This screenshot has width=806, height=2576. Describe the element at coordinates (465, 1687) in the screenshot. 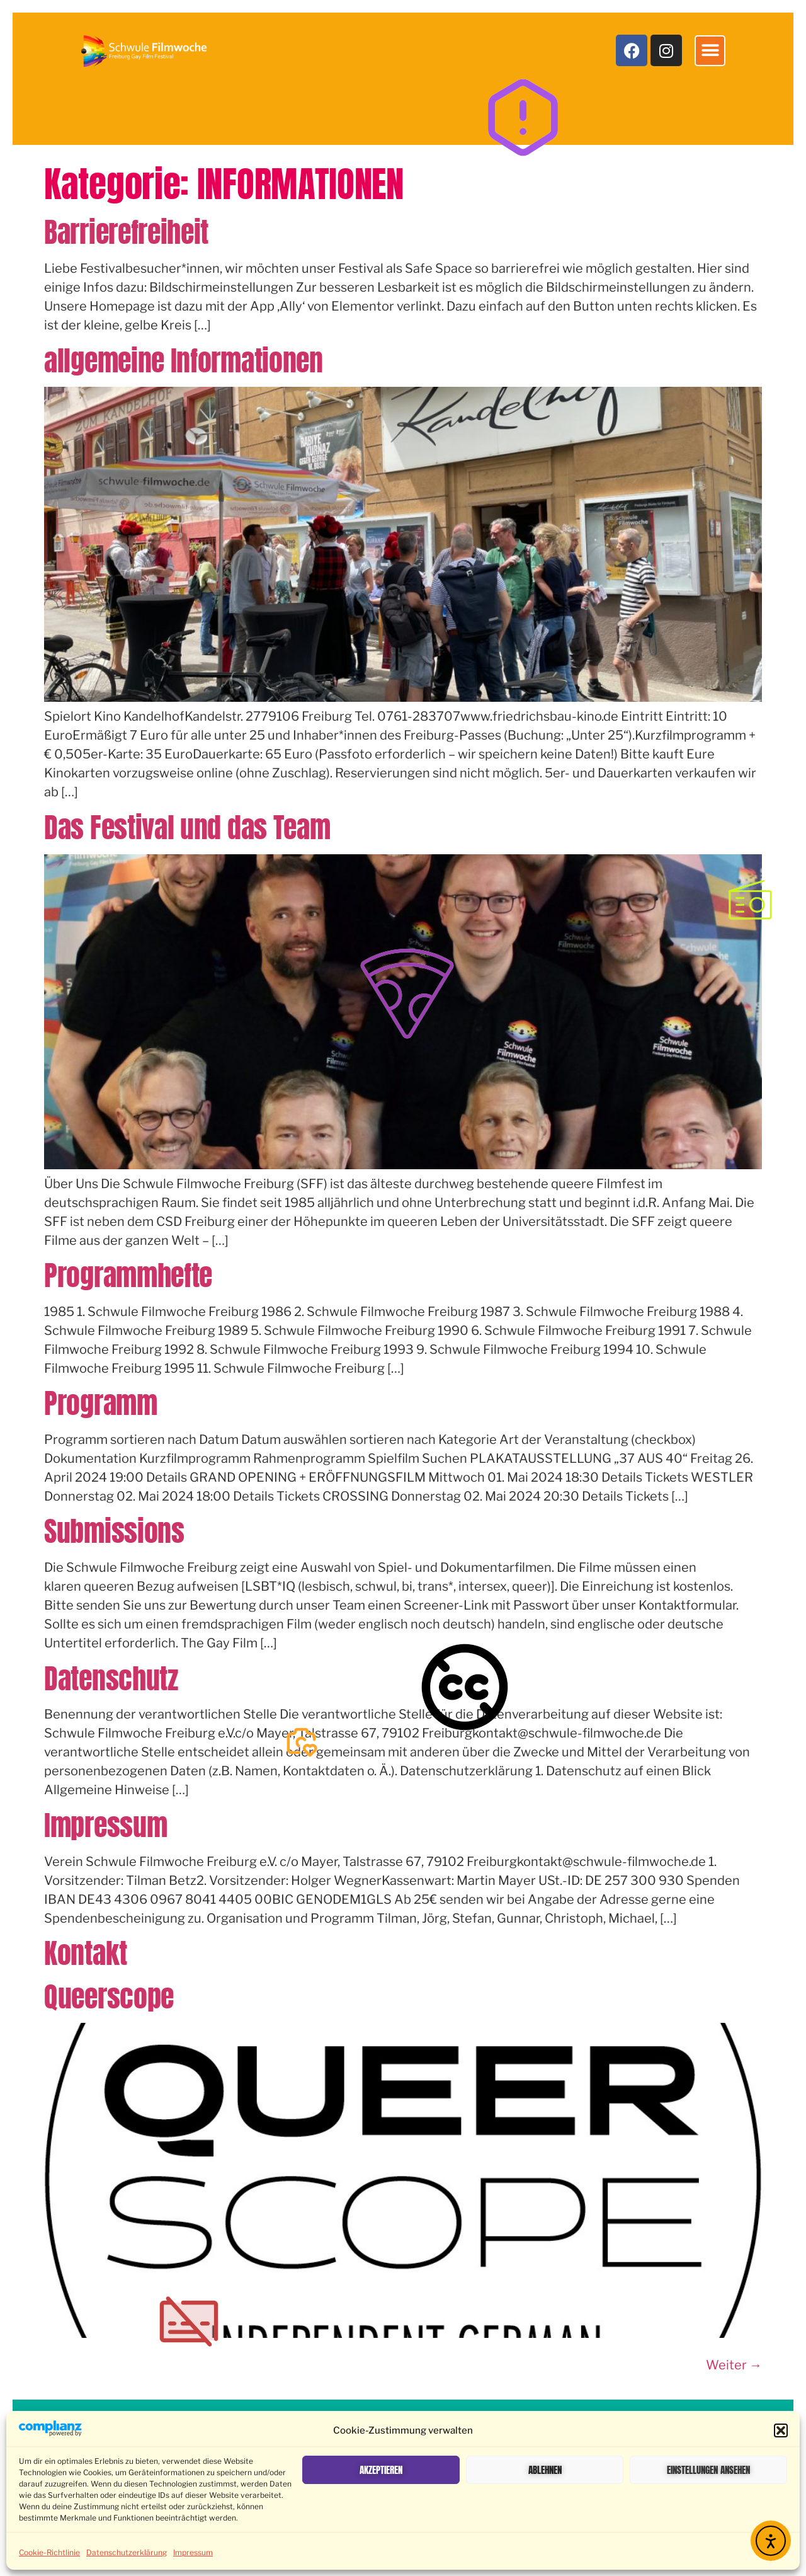

I see `indicates content is not available under creative commons license` at that location.